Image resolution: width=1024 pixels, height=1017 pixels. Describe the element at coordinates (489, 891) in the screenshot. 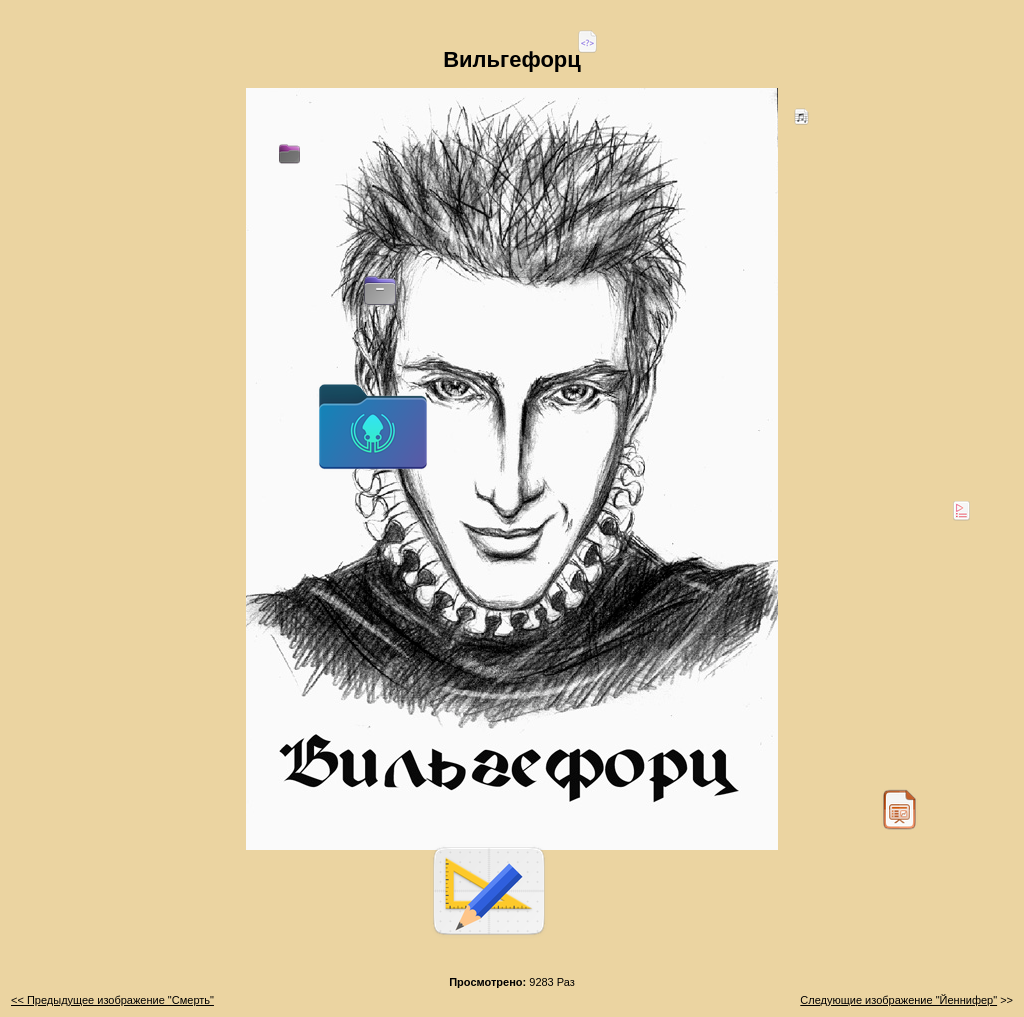

I see `access system accessories and utility applications` at that location.